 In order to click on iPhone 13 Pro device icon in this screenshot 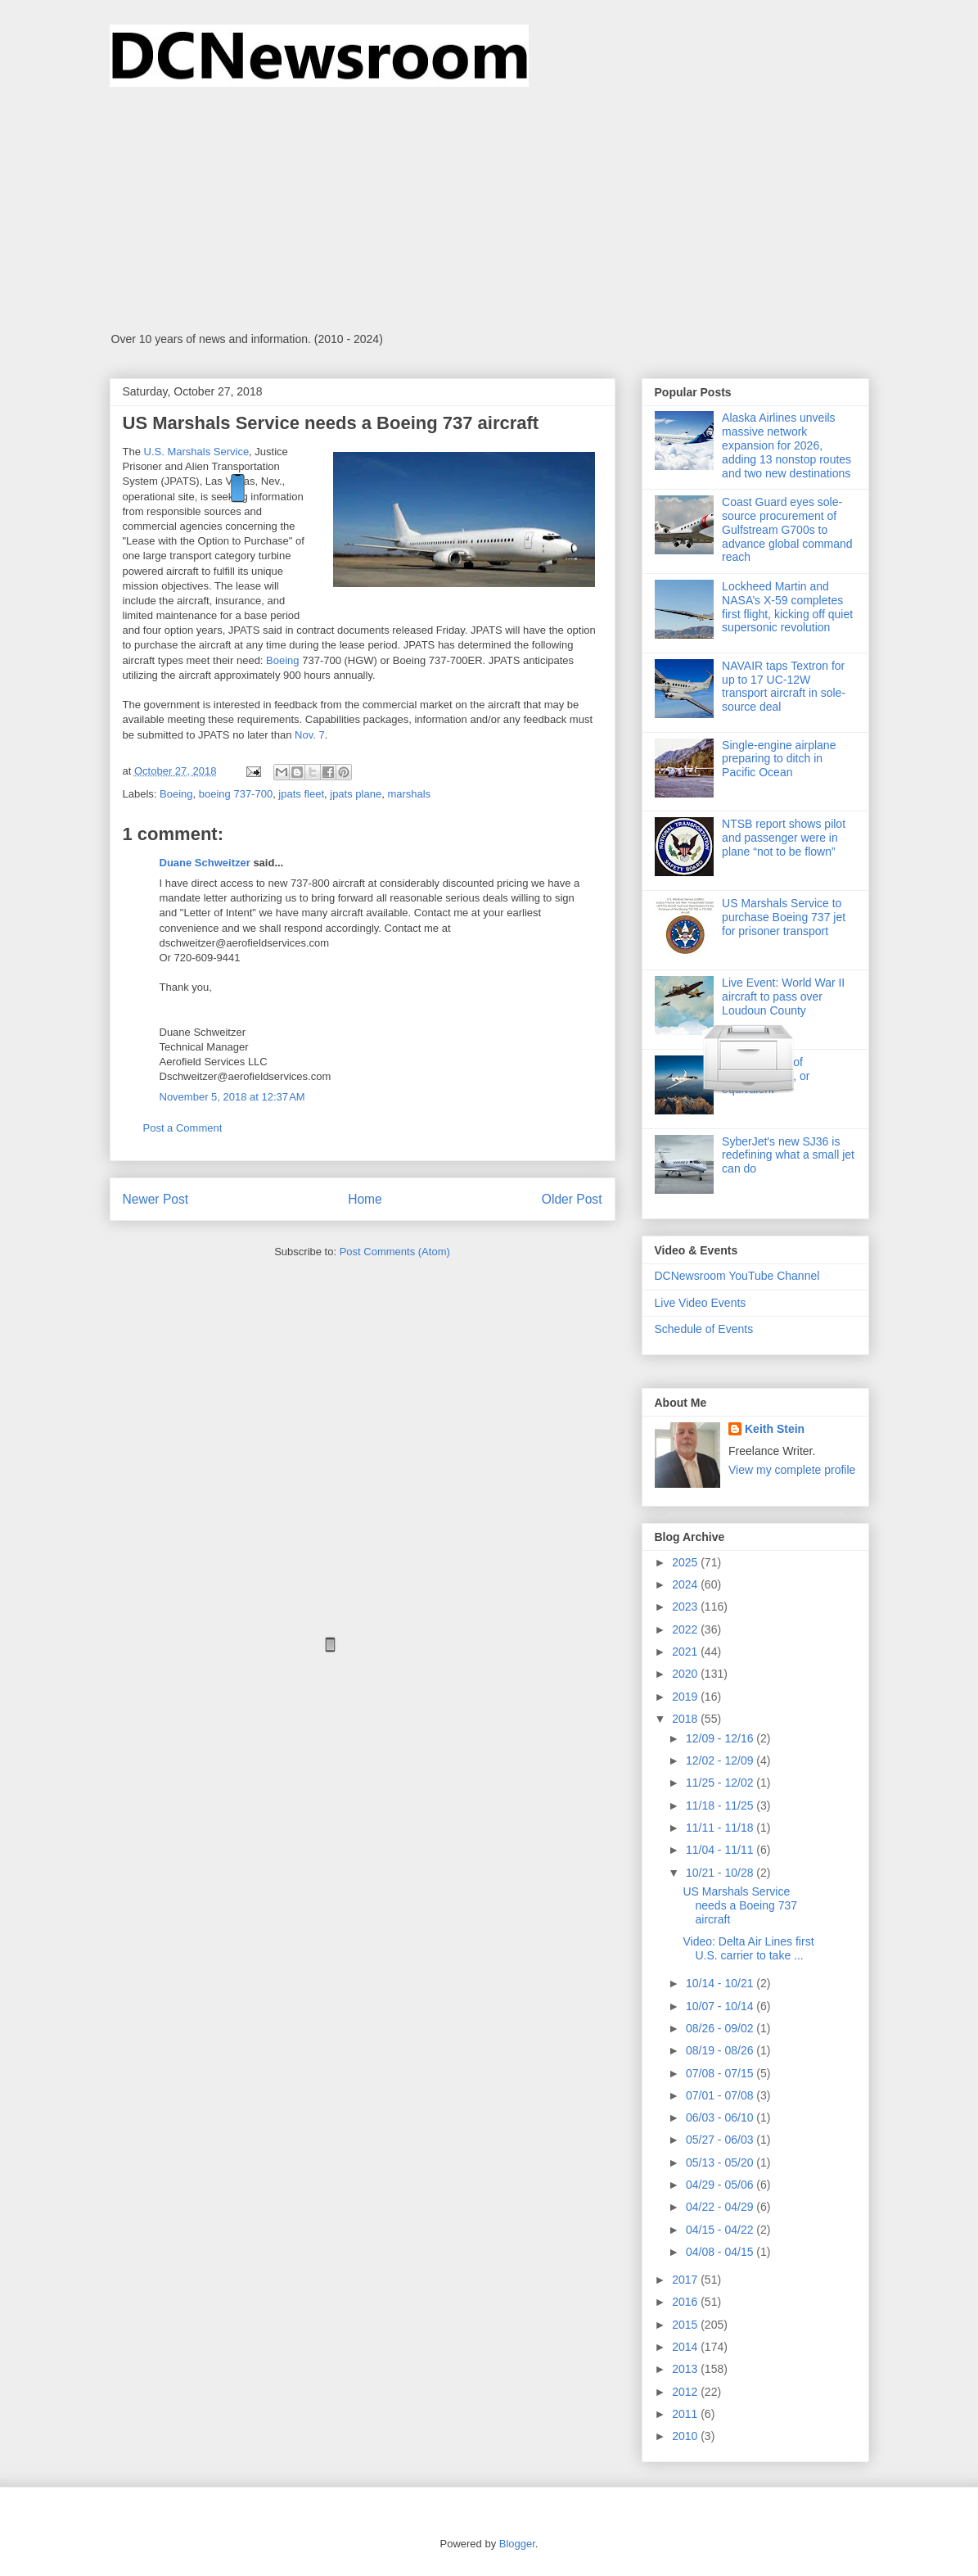, I will do `click(237, 488)`.